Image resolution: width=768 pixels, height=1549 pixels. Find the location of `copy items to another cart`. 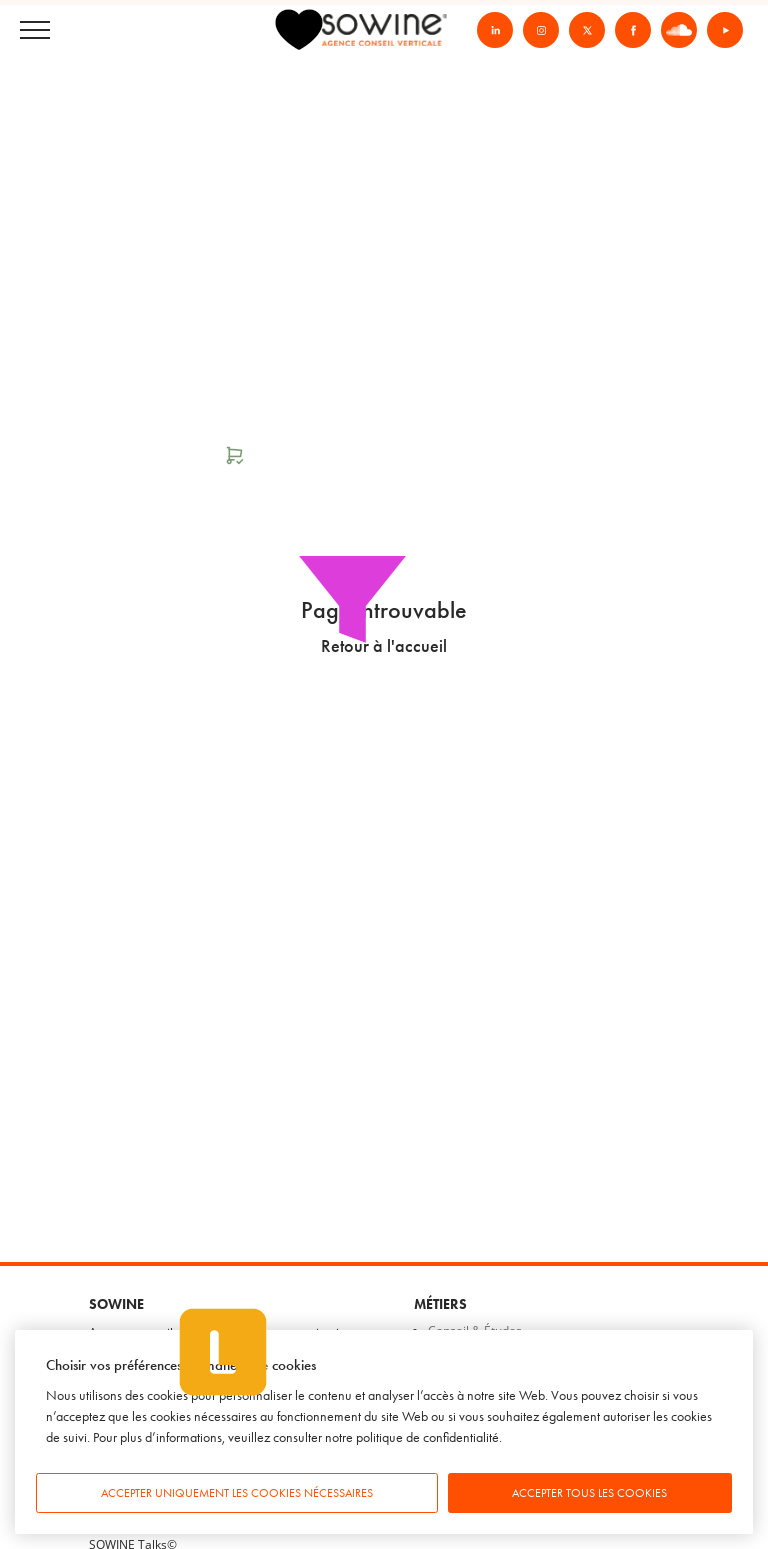

copy items to another cart is located at coordinates (234, 455).